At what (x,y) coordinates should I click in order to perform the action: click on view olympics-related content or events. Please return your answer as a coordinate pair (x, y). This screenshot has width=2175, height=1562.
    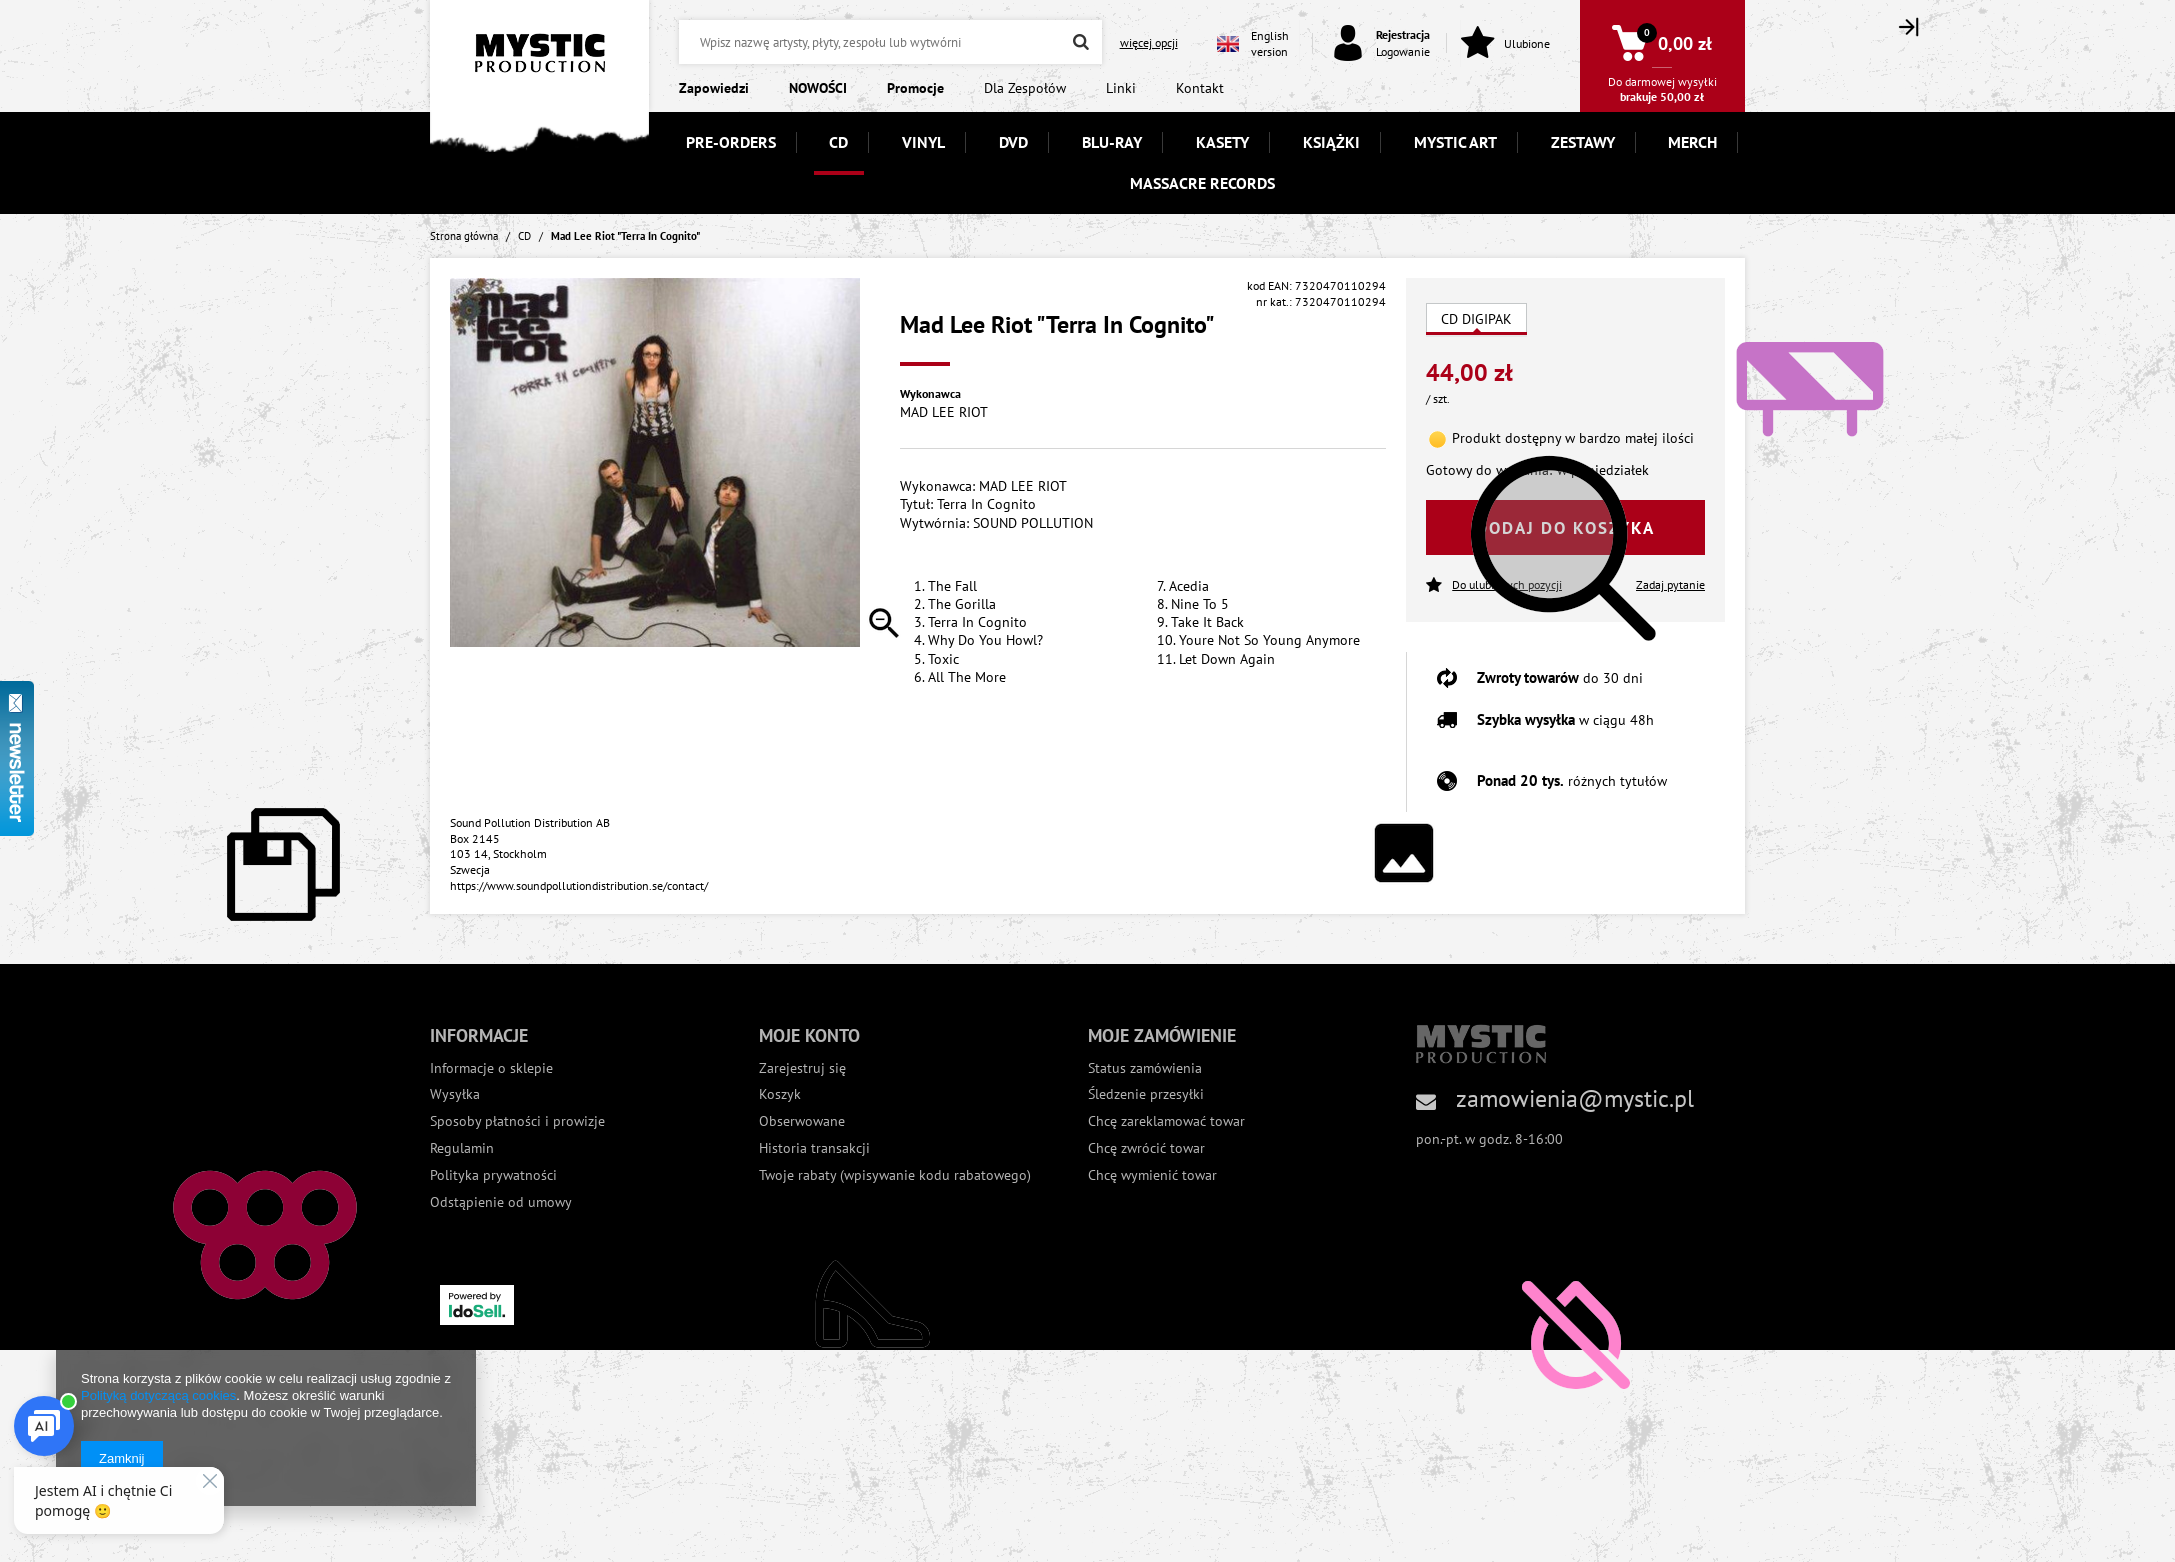
    Looking at the image, I should click on (265, 1235).